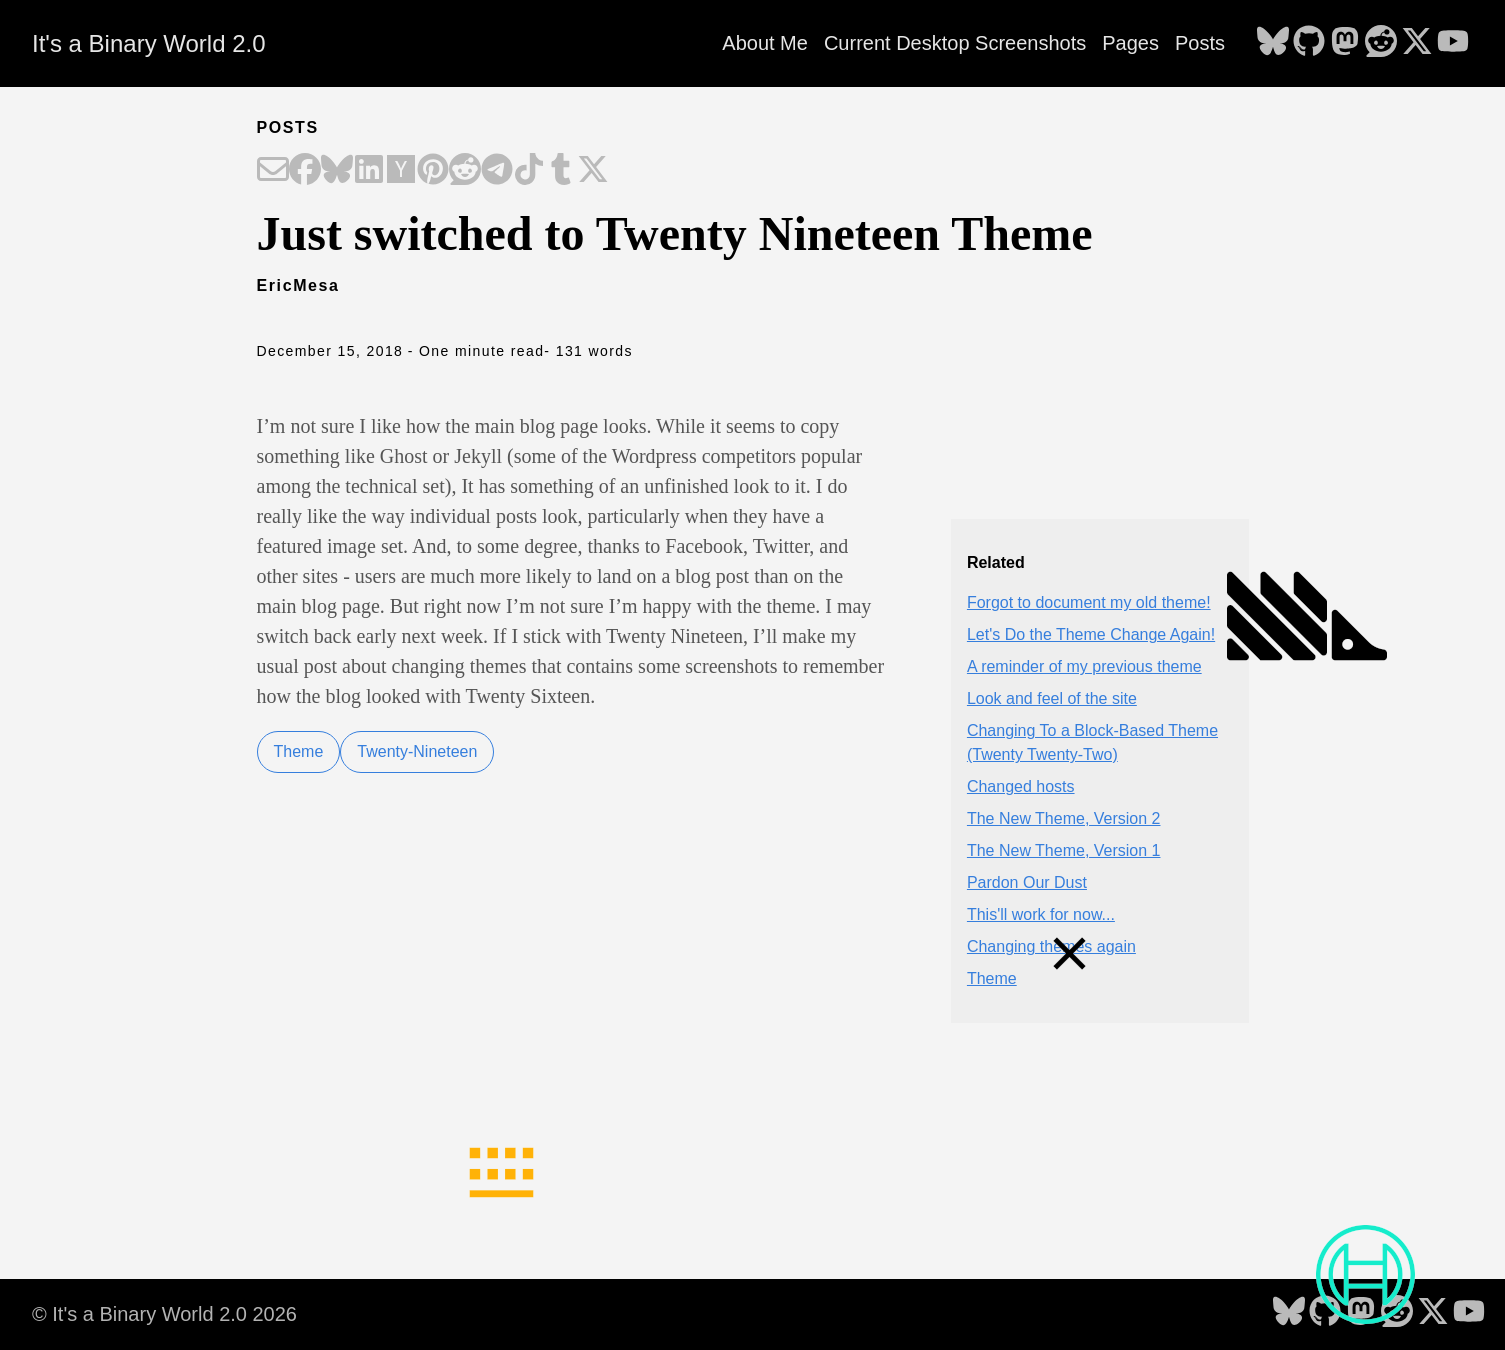 The height and width of the screenshot is (1350, 1505). Describe the element at coordinates (1365, 1274) in the screenshot. I see `bosch brand or product identifier` at that location.